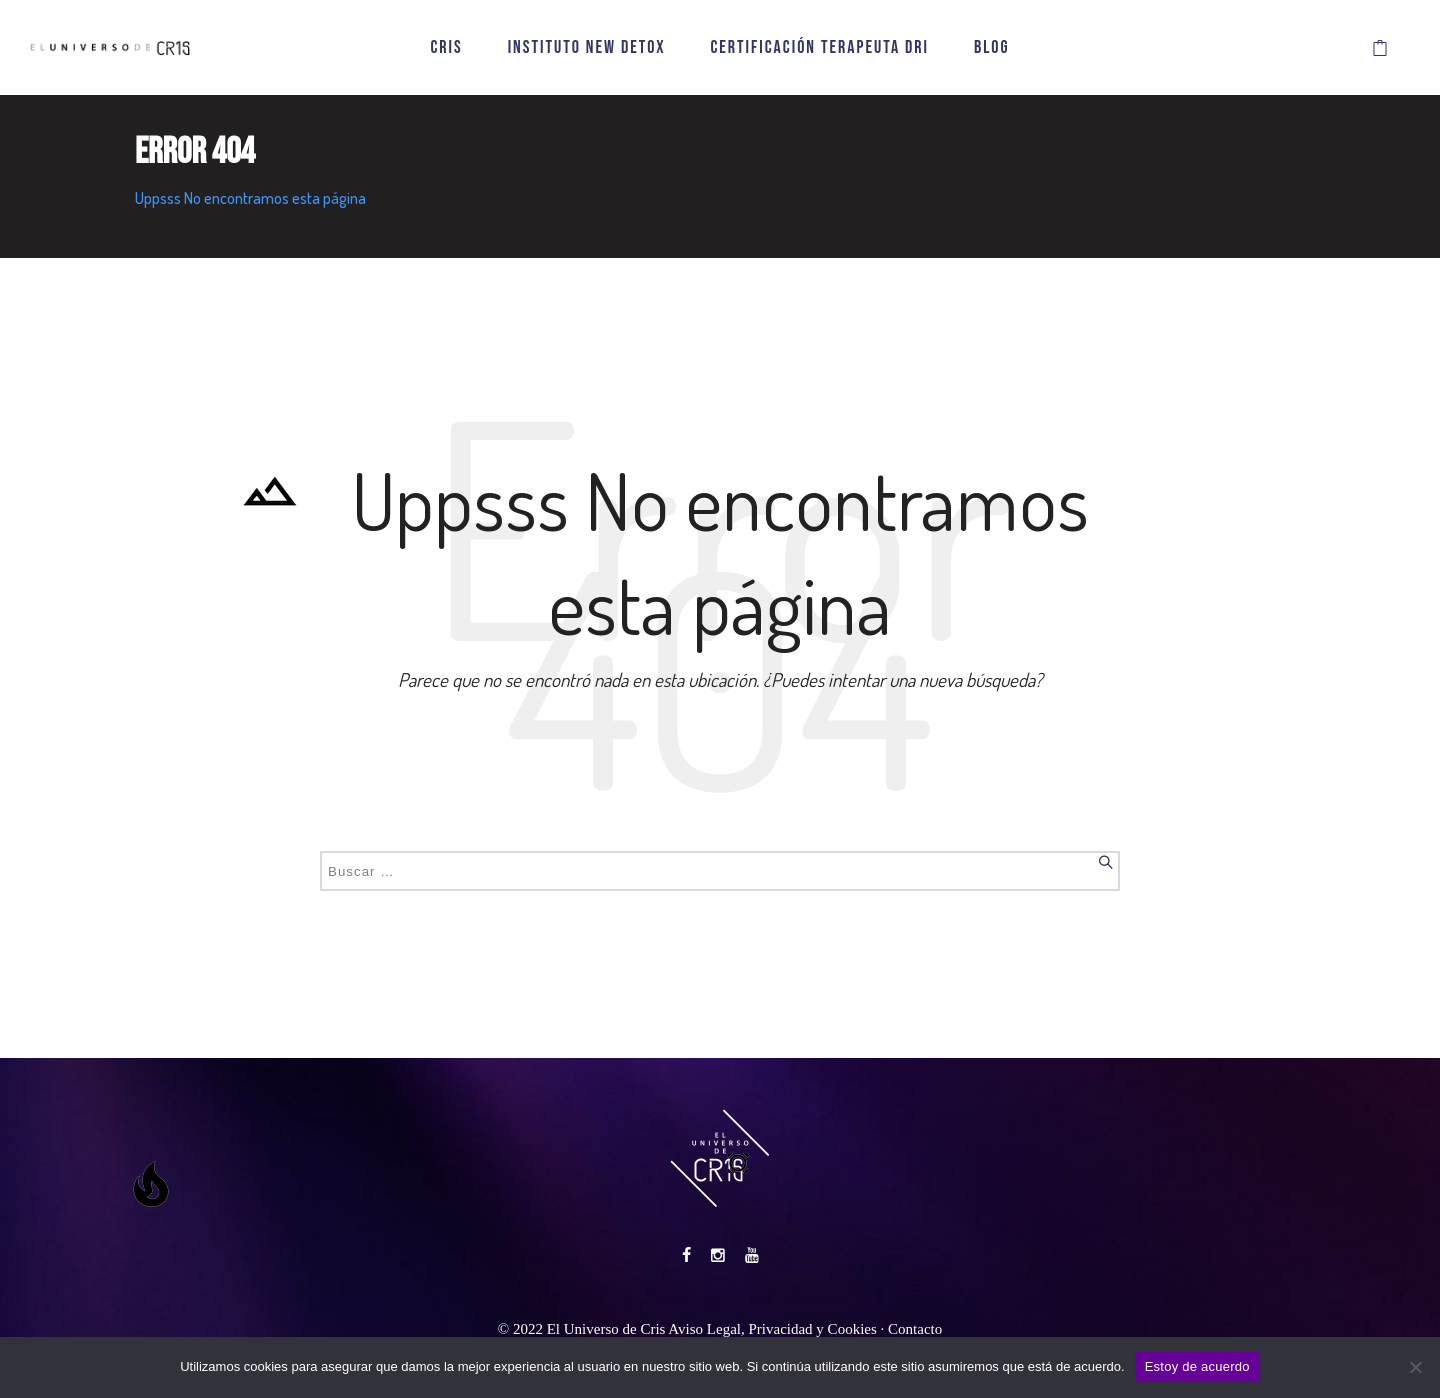  I want to click on expand content to fullscreen mode, so click(738, 1163).